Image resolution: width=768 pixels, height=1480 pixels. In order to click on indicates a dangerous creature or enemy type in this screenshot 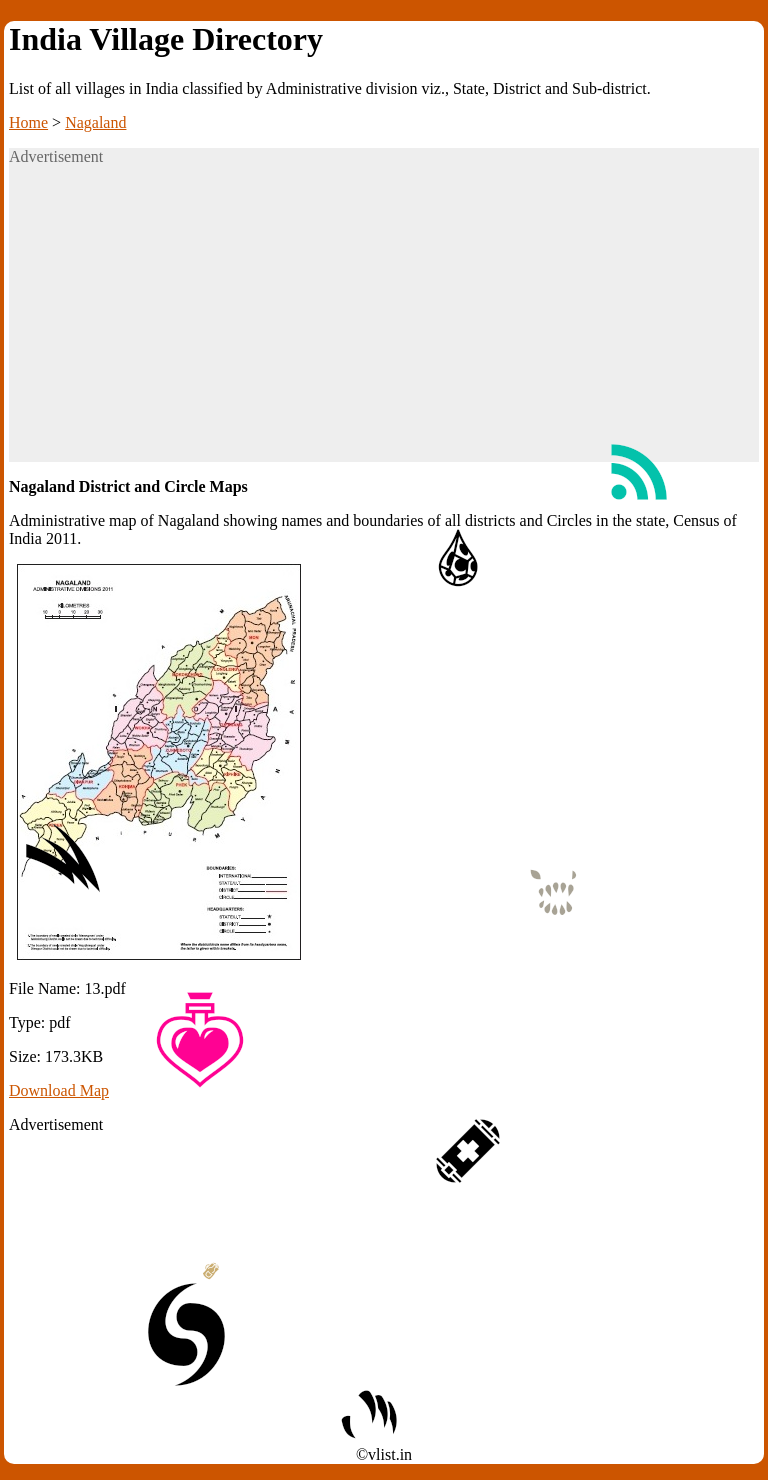, I will do `click(553, 891)`.